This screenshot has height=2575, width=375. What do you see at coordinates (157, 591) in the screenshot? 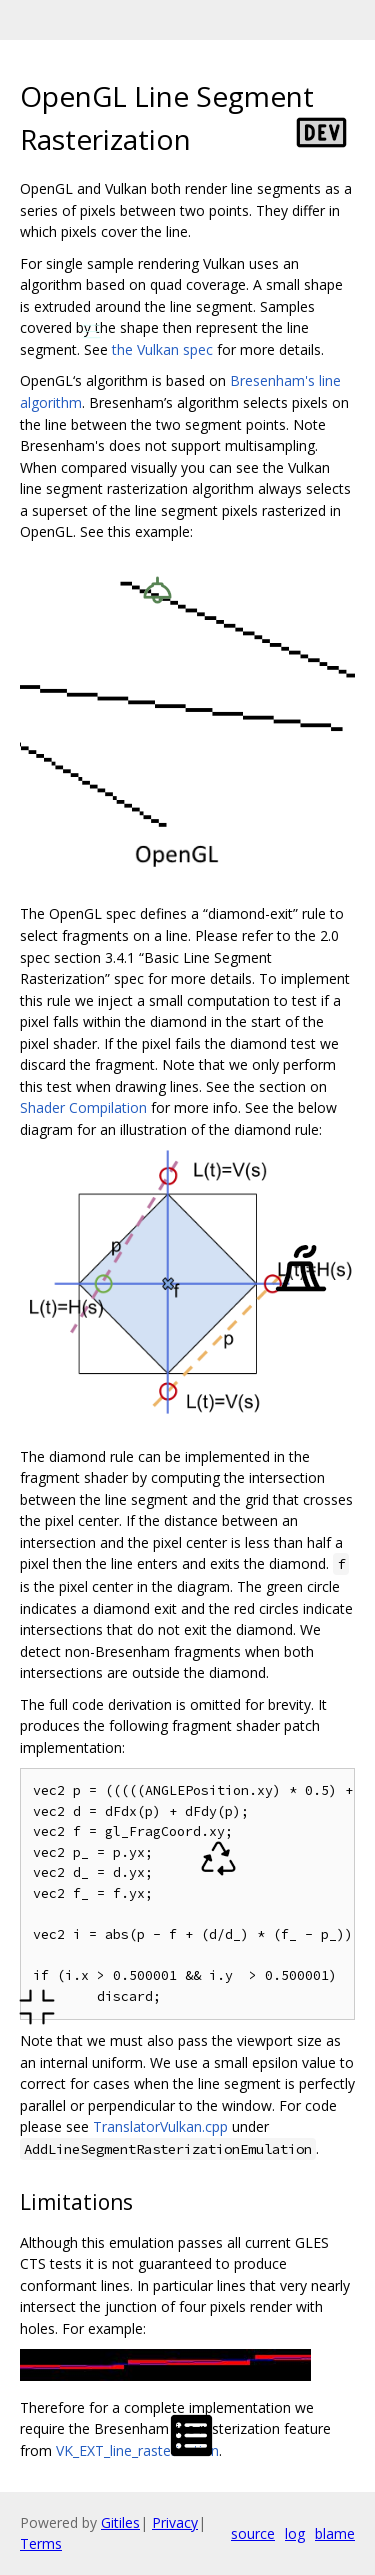
I see `toggle pendant lamp or ceiling light` at bounding box center [157, 591].